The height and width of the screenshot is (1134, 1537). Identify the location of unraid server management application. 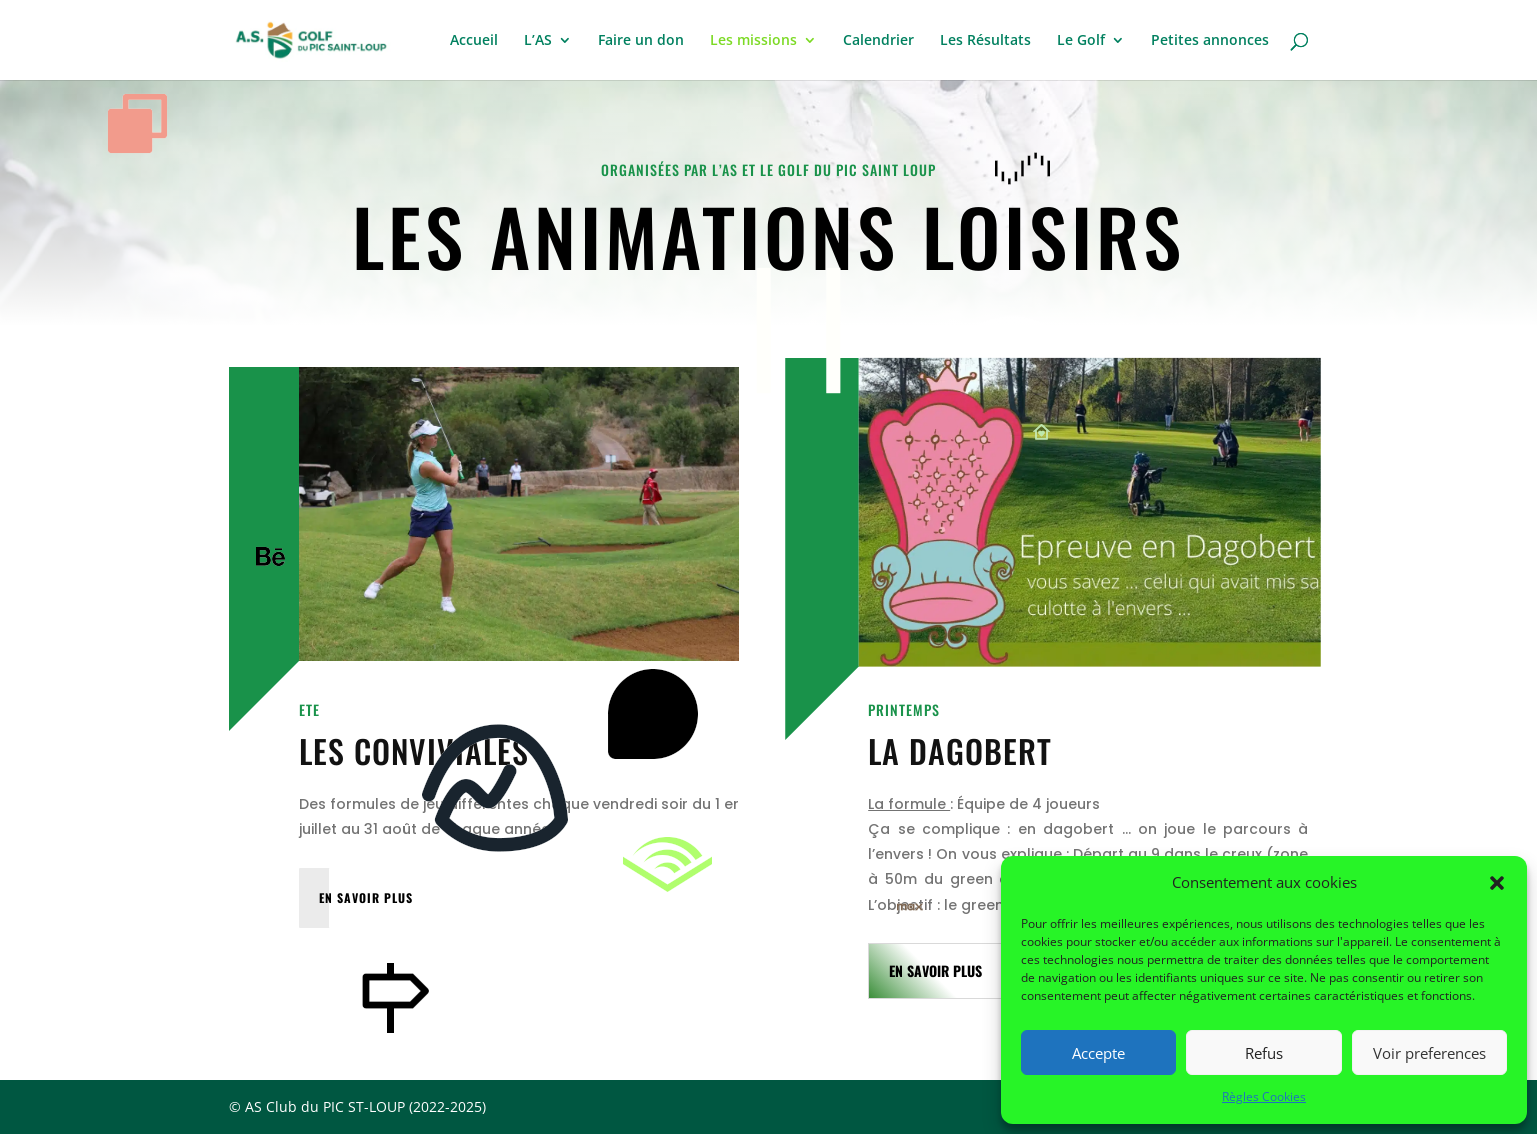
(1022, 168).